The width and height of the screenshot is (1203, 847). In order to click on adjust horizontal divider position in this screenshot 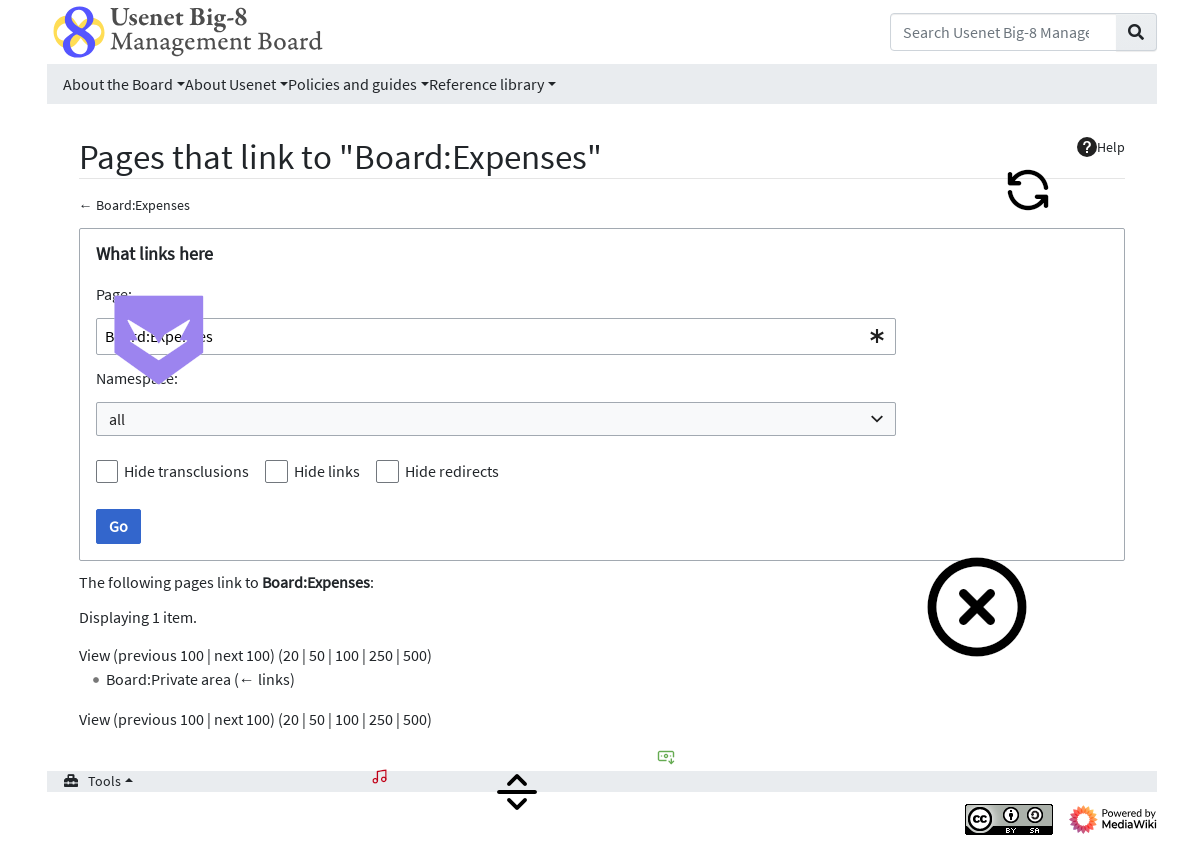, I will do `click(517, 792)`.